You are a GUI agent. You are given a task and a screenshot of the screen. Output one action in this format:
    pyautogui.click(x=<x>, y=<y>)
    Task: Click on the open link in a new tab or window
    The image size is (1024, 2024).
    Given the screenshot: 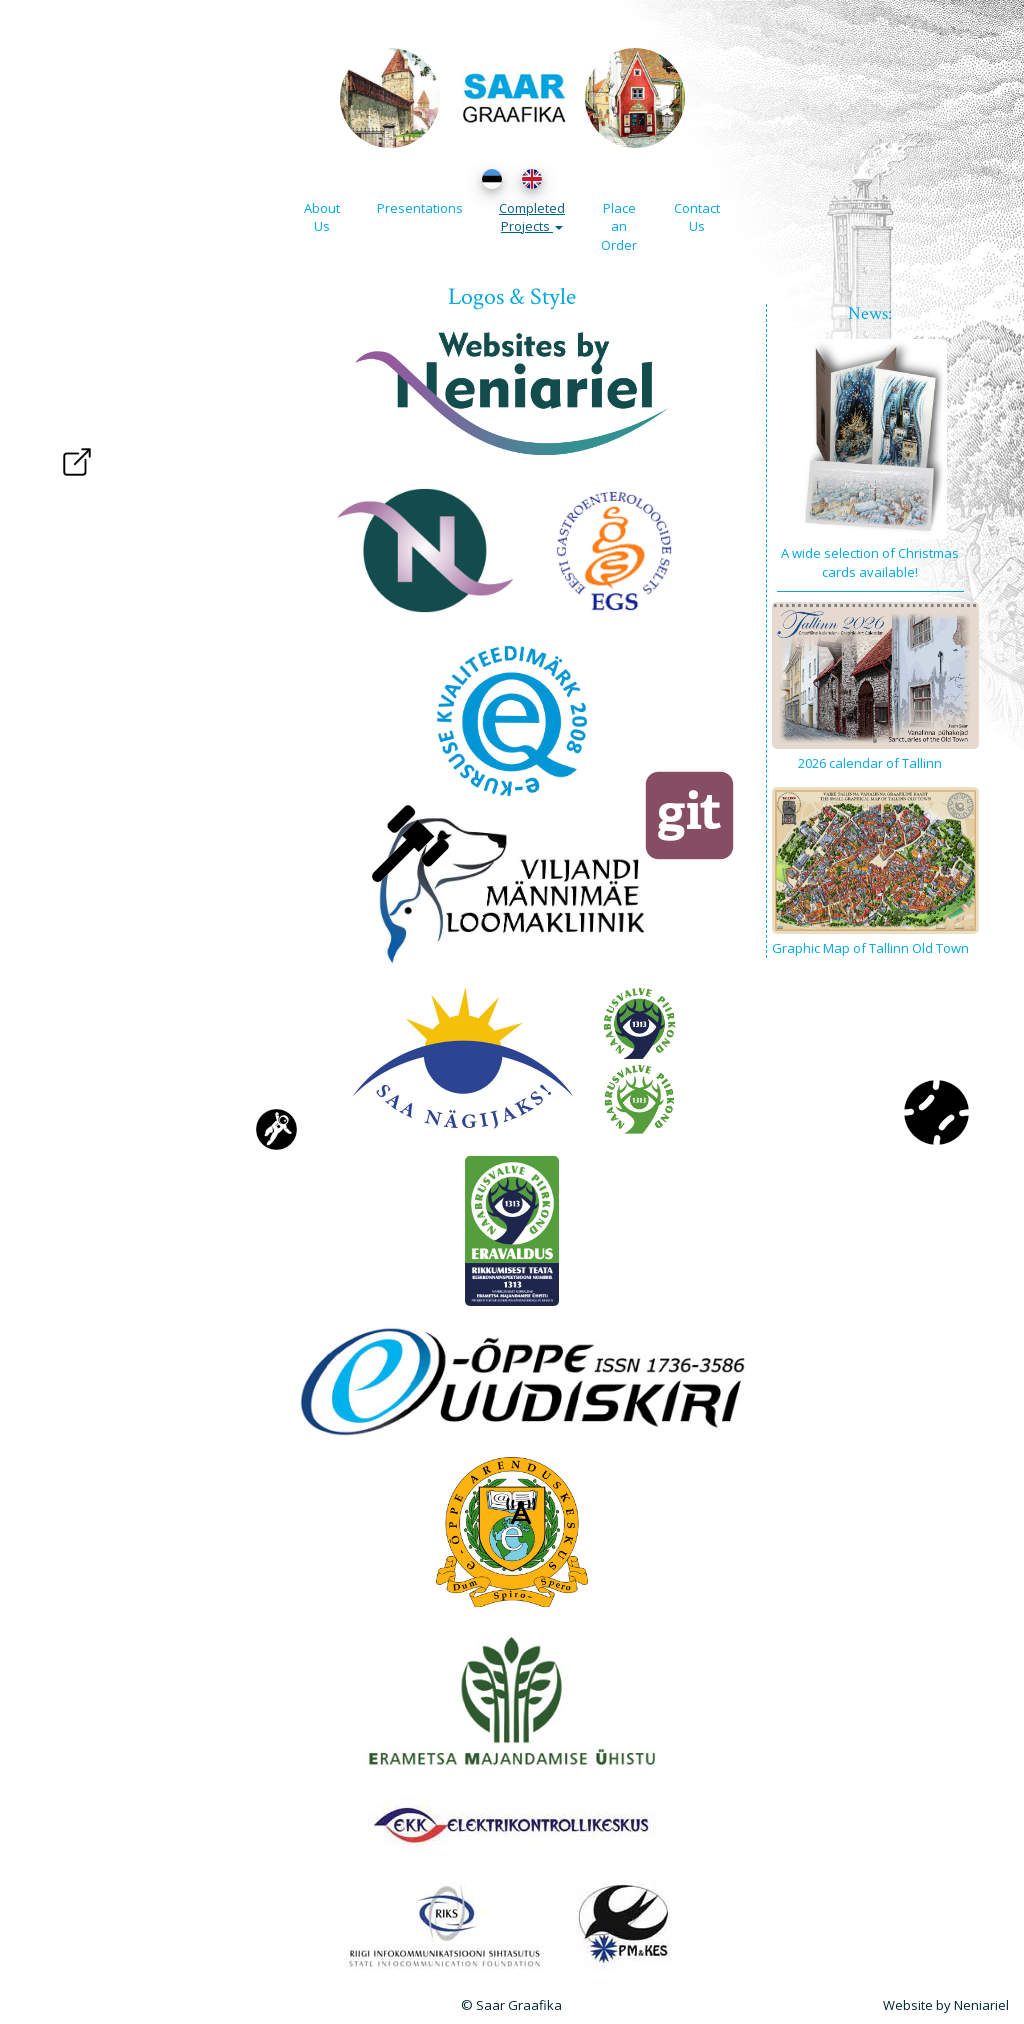 What is the action you would take?
    pyautogui.click(x=77, y=462)
    